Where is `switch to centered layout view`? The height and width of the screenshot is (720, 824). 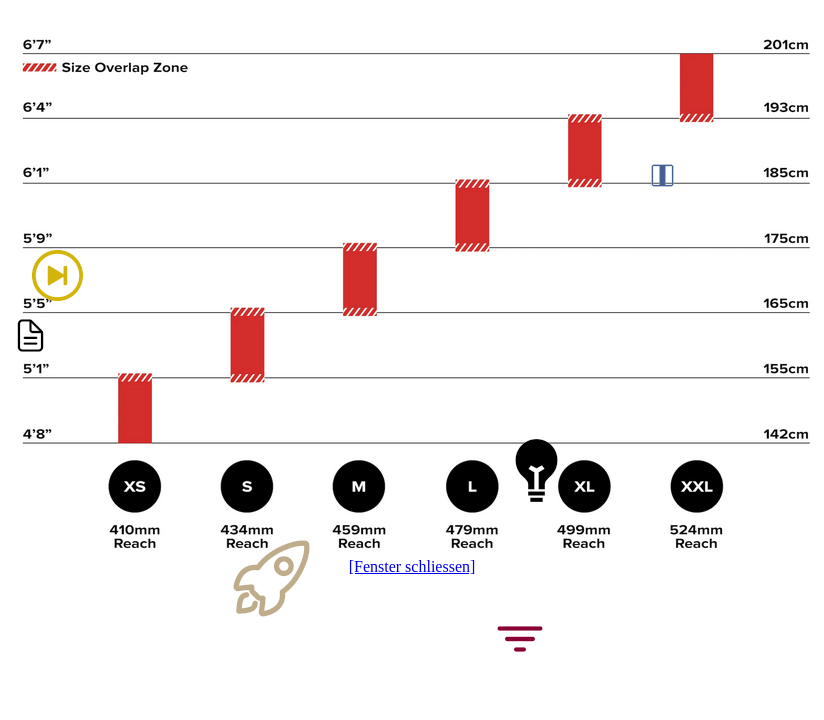 switch to centered layout view is located at coordinates (662, 175).